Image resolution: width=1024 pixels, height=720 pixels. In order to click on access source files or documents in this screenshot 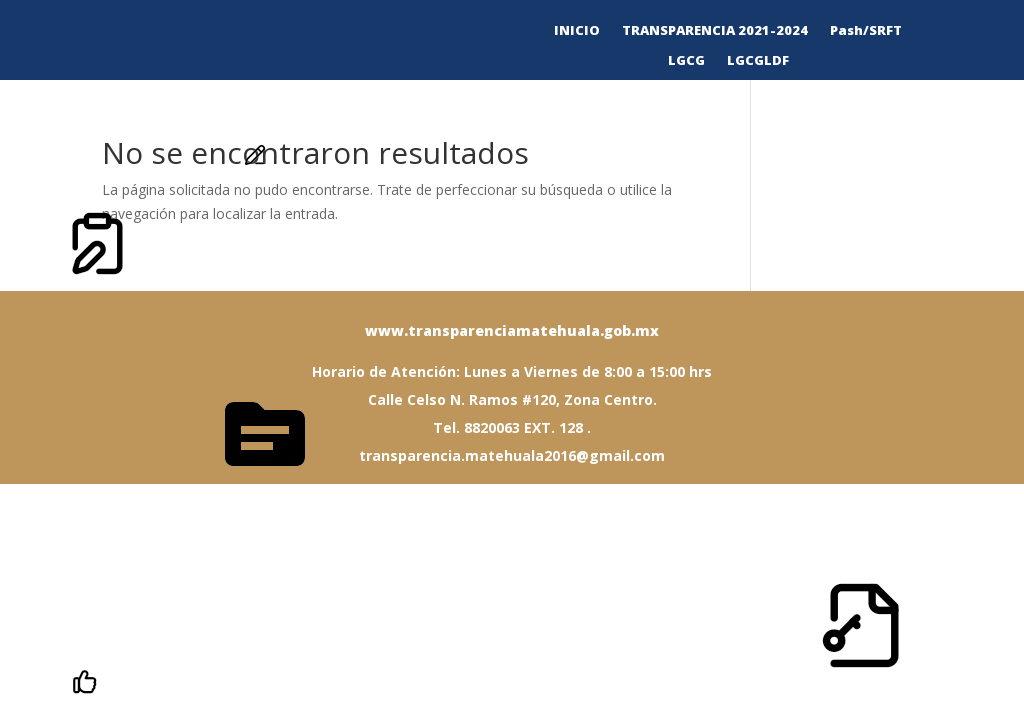, I will do `click(265, 434)`.